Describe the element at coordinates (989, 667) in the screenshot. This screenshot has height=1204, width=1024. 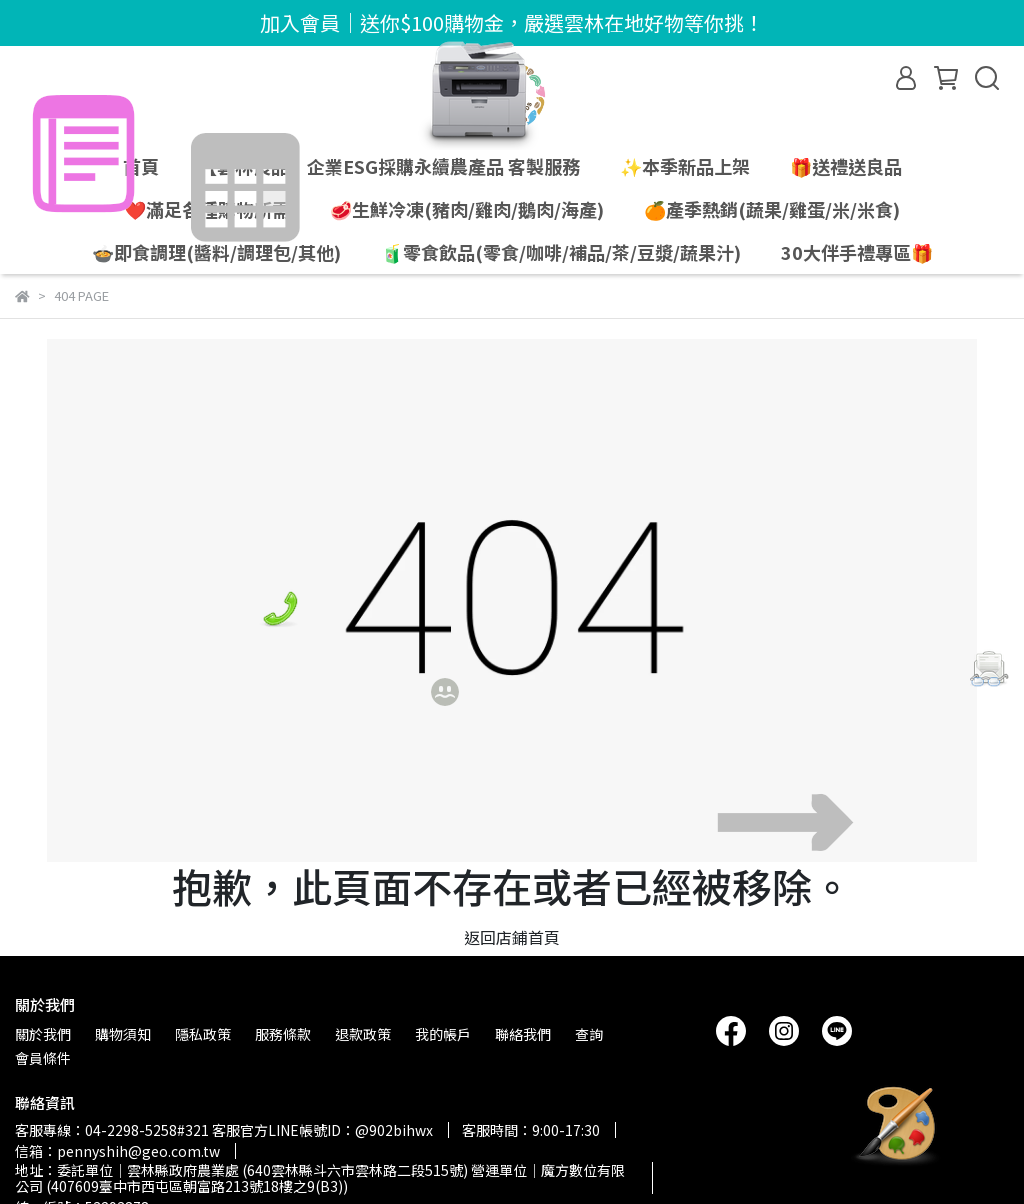
I see `mark email as read` at that location.